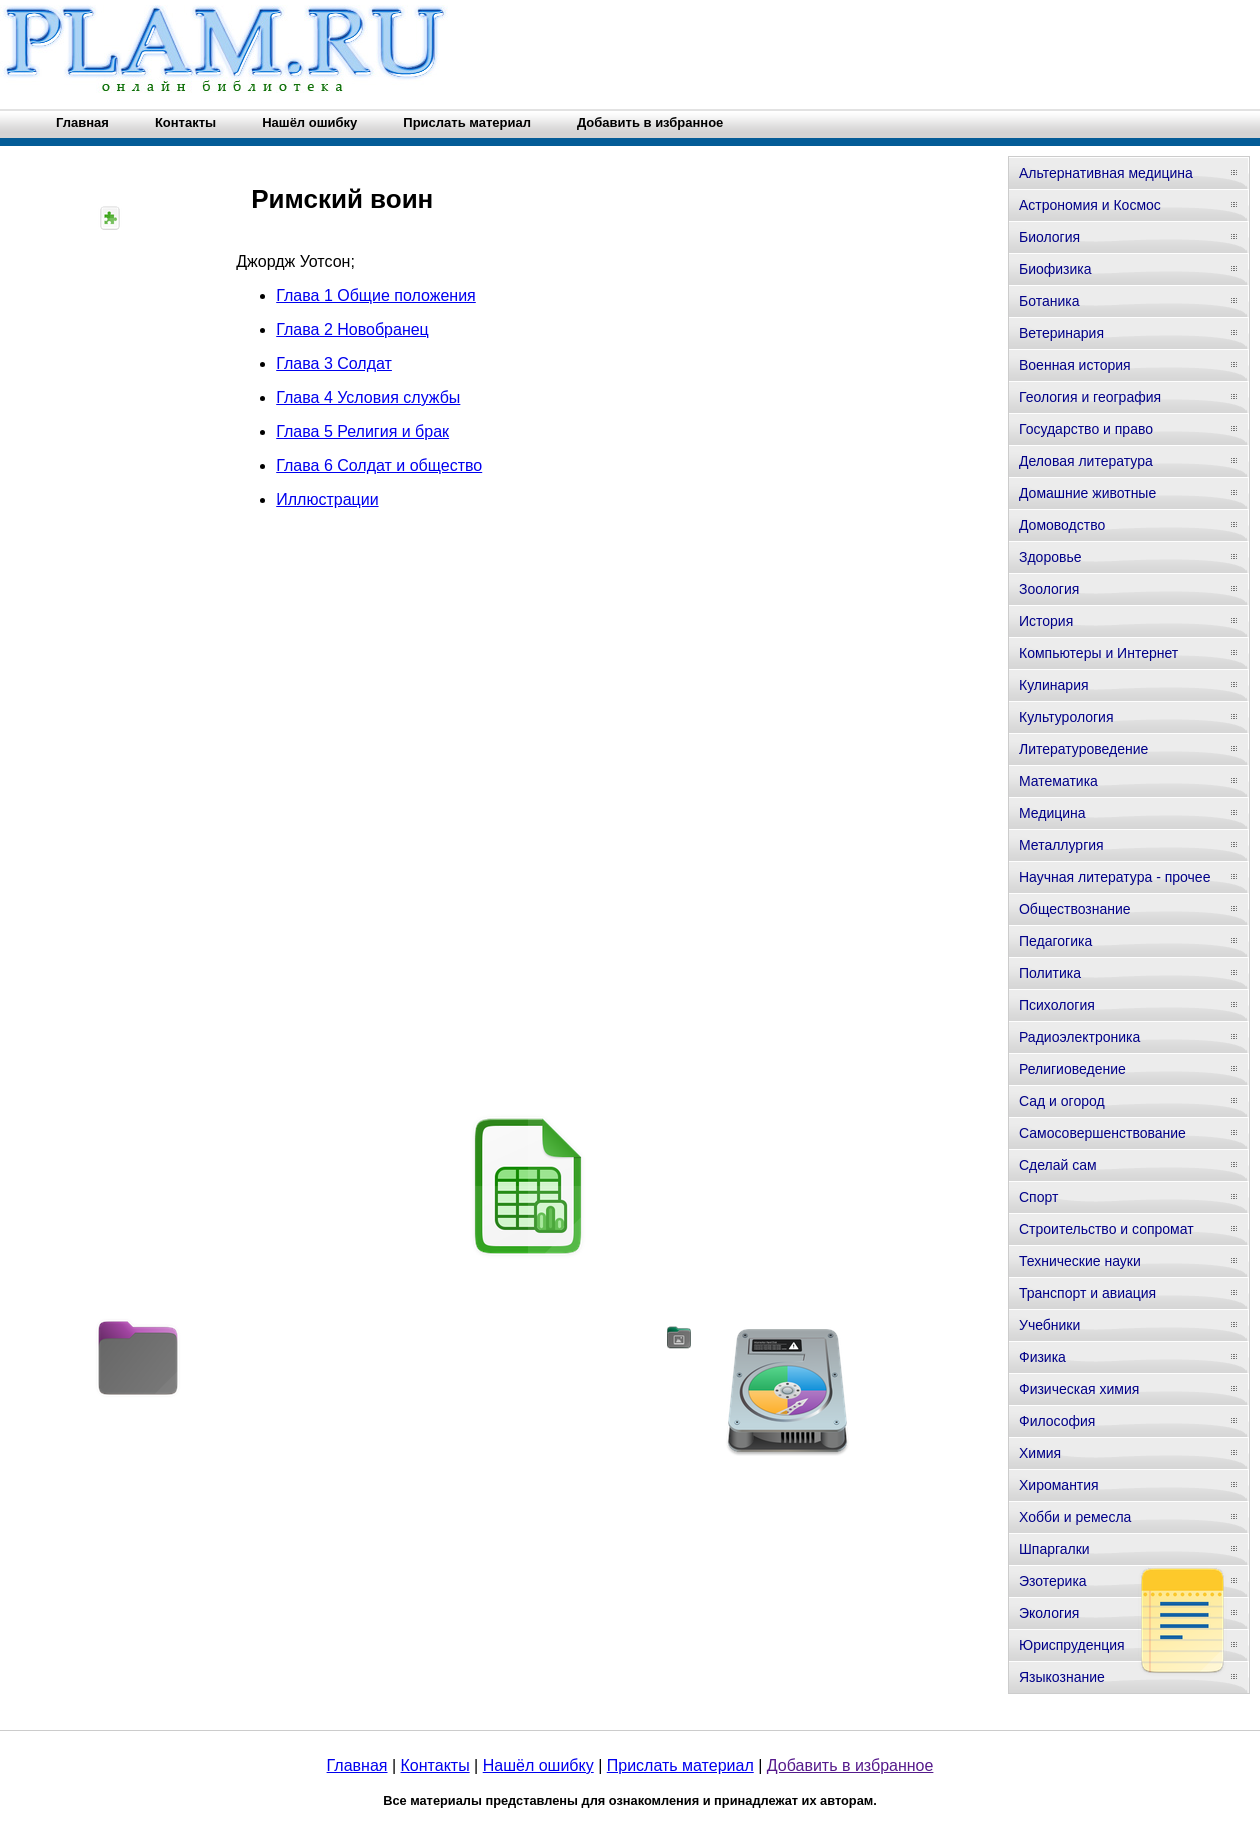 This screenshot has width=1260, height=1823. Describe the element at coordinates (1182, 1620) in the screenshot. I see `open the notes app` at that location.